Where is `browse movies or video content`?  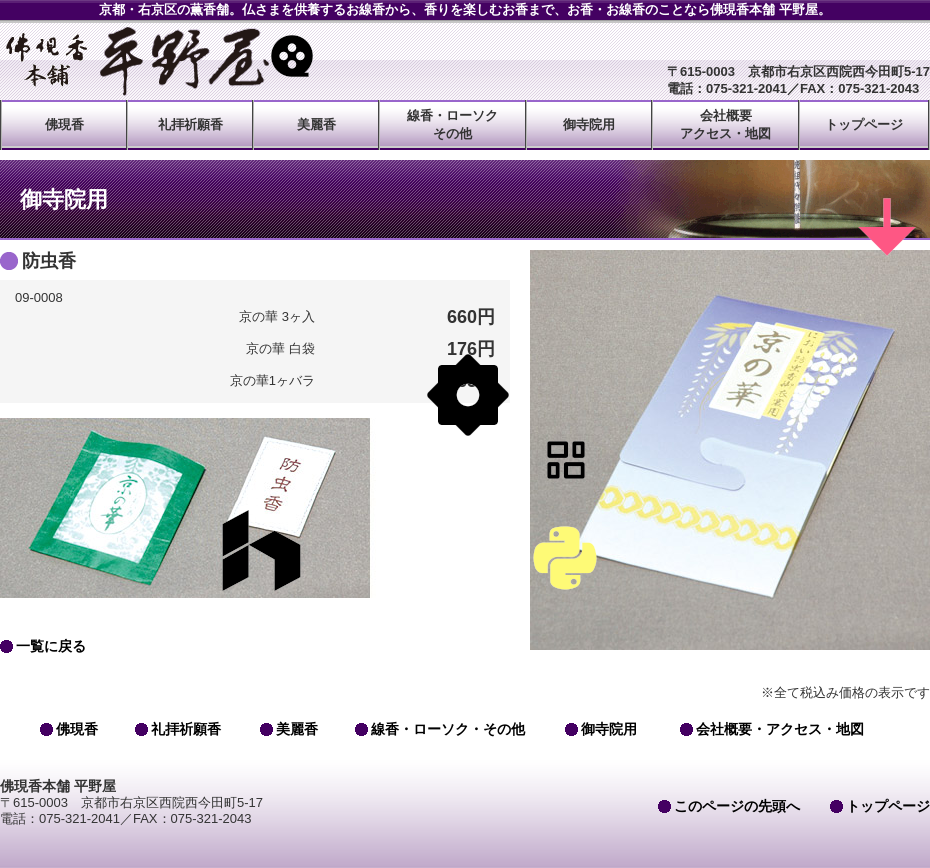 browse movies or video content is located at coordinates (292, 56).